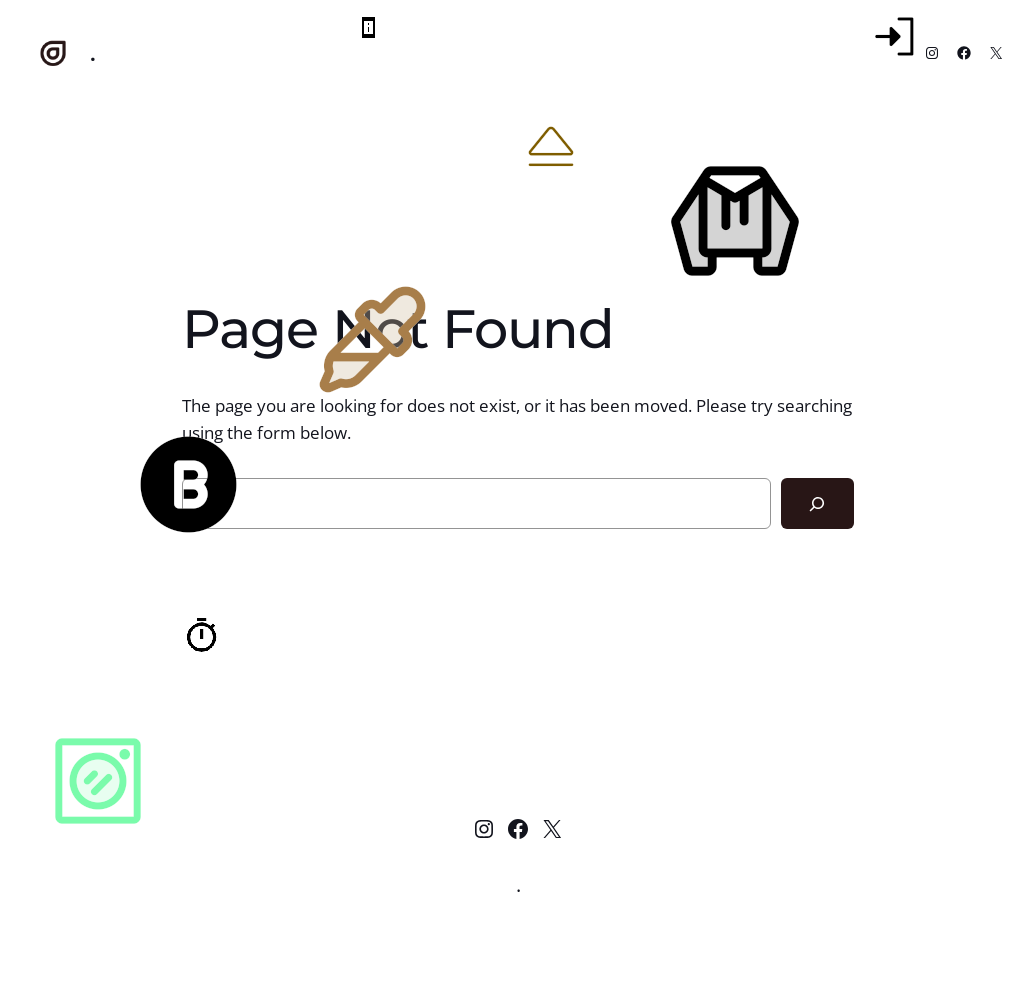 This screenshot has width=1036, height=992. What do you see at coordinates (735, 221) in the screenshot?
I see `browse clothing or apparel items` at bounding box center [735, 221].